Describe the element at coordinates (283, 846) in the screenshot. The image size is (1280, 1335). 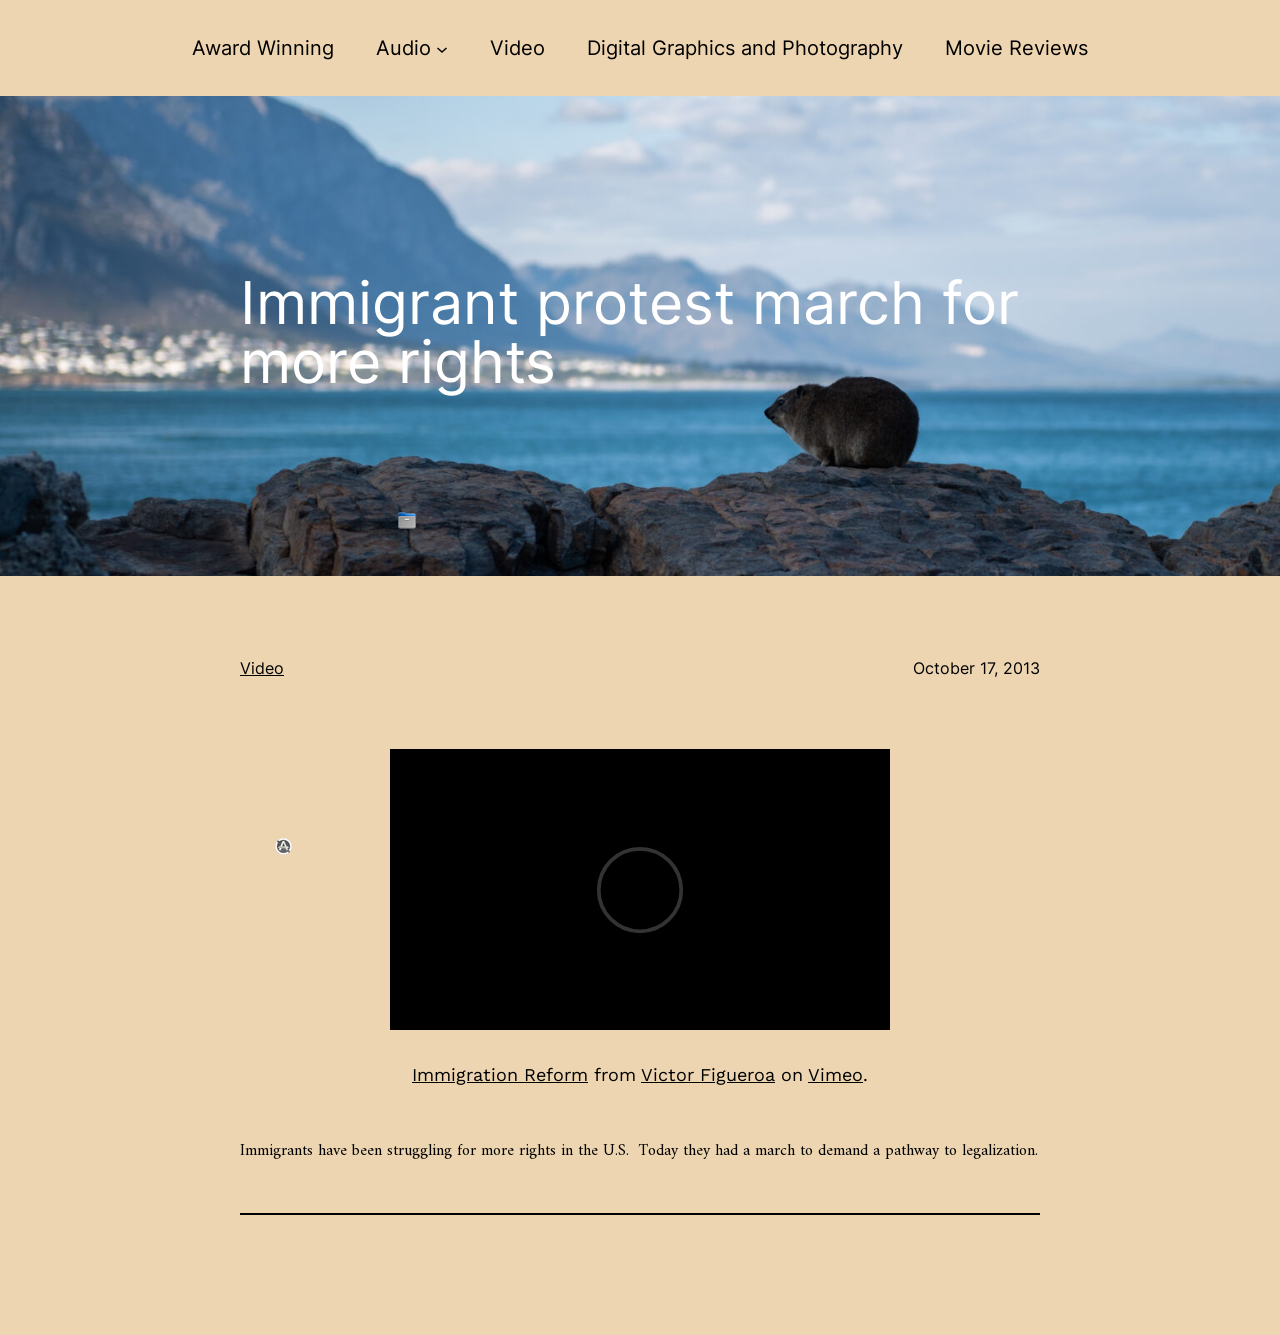
I see `check for available software updates` at that location.